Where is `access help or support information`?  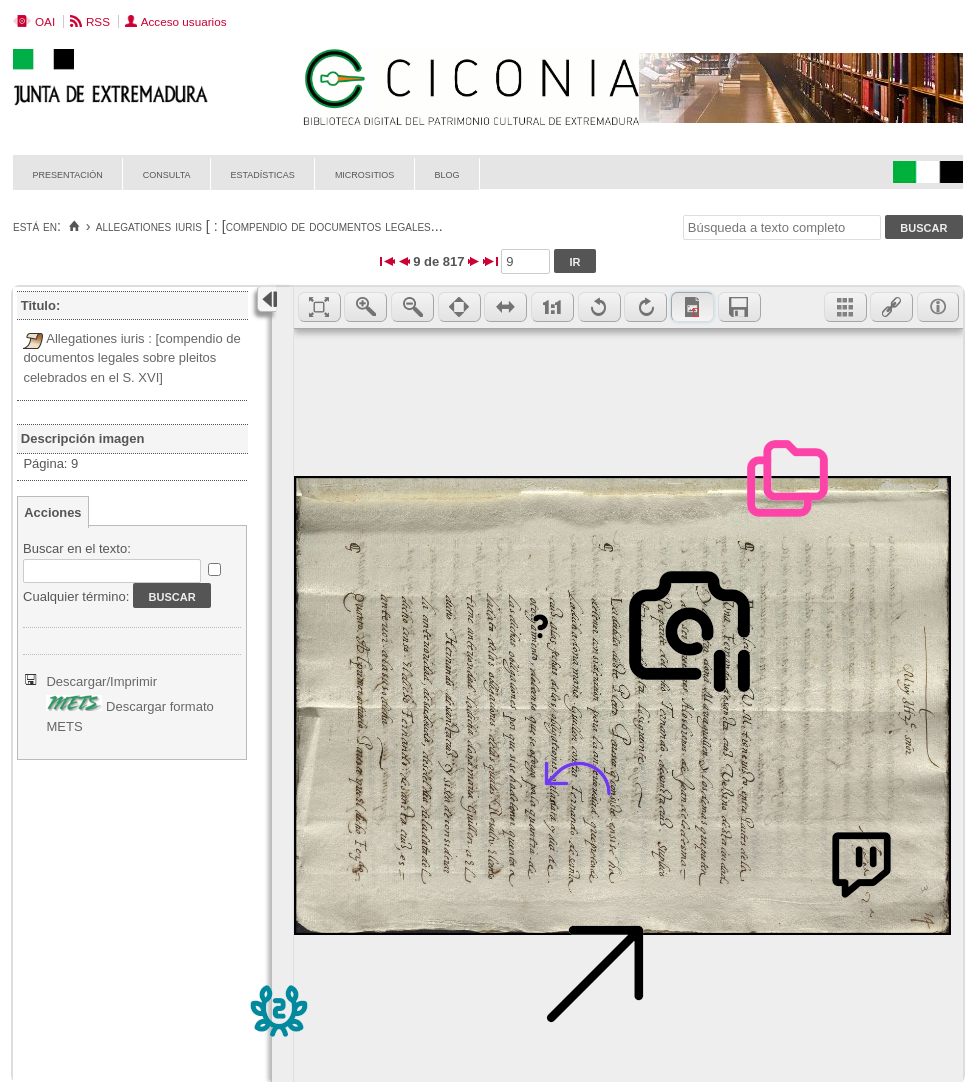
access help or support information is located at coordinates (540, 625).